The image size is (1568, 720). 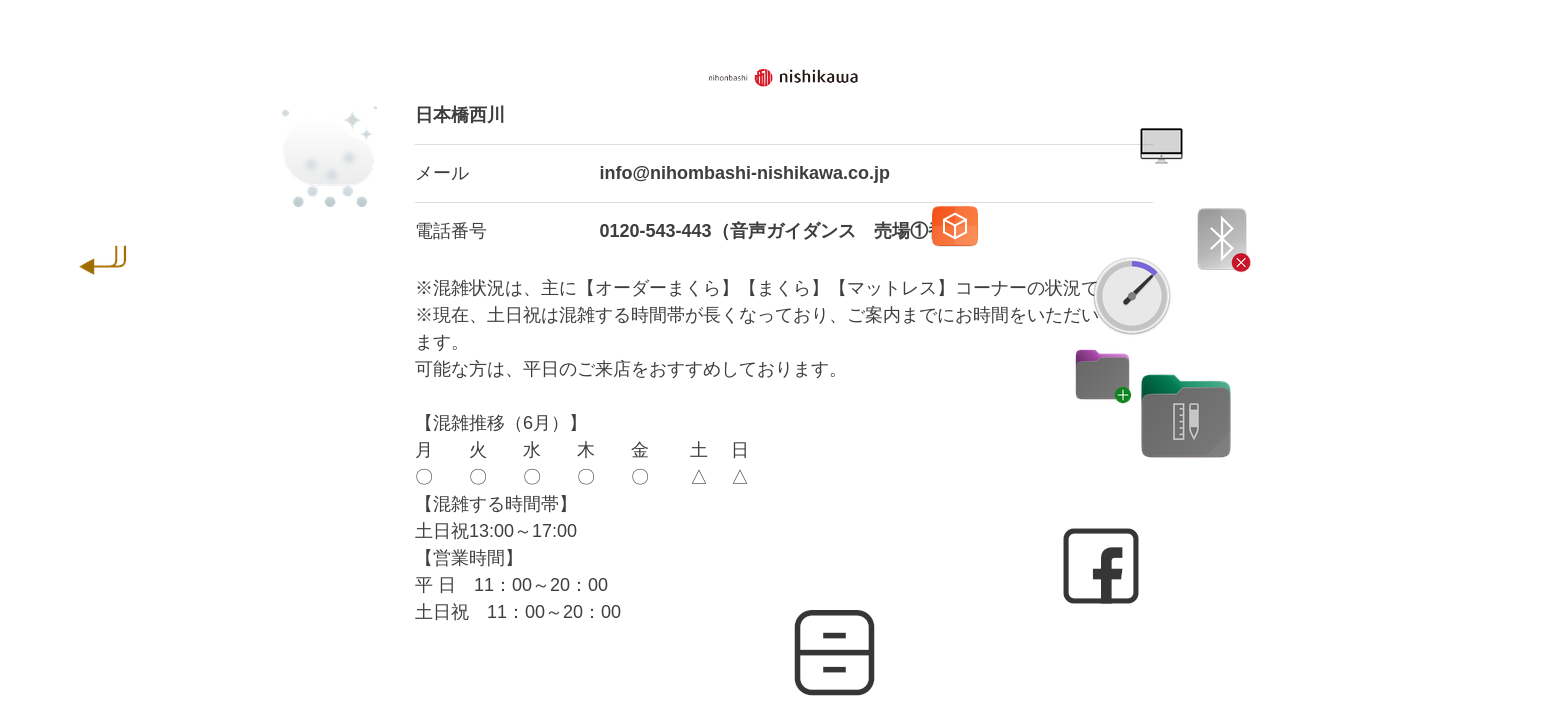 I want to click on connect your Facebook account, so click(x=1101, y=566).